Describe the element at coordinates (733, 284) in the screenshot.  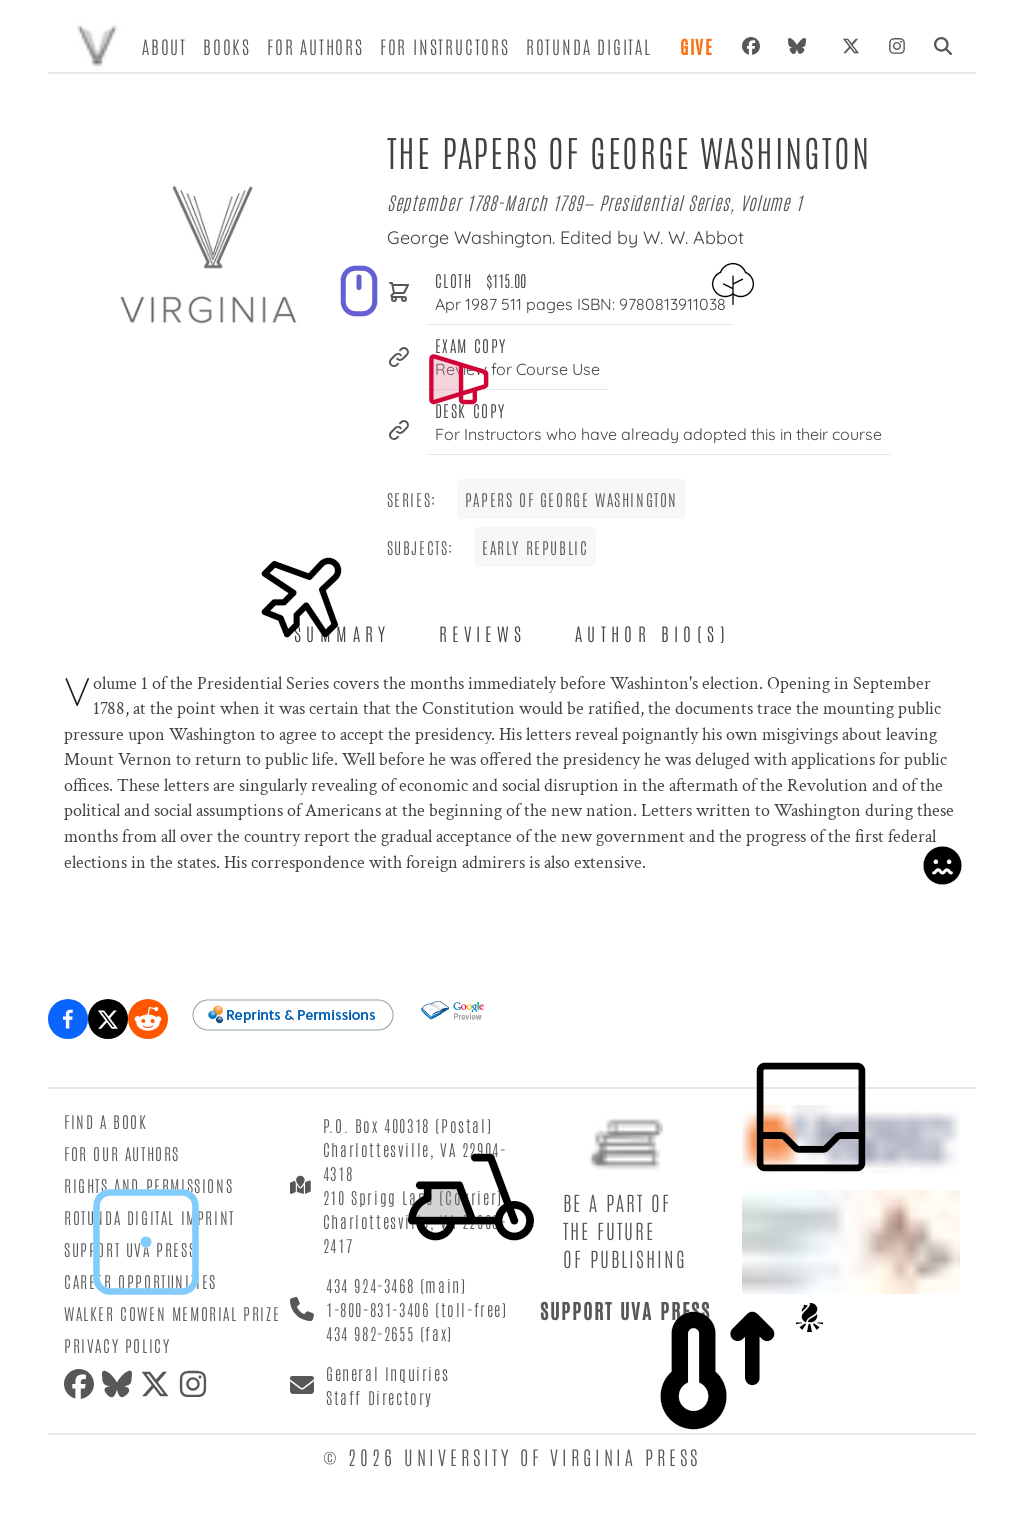
I see `access nature or parks category` at that location.